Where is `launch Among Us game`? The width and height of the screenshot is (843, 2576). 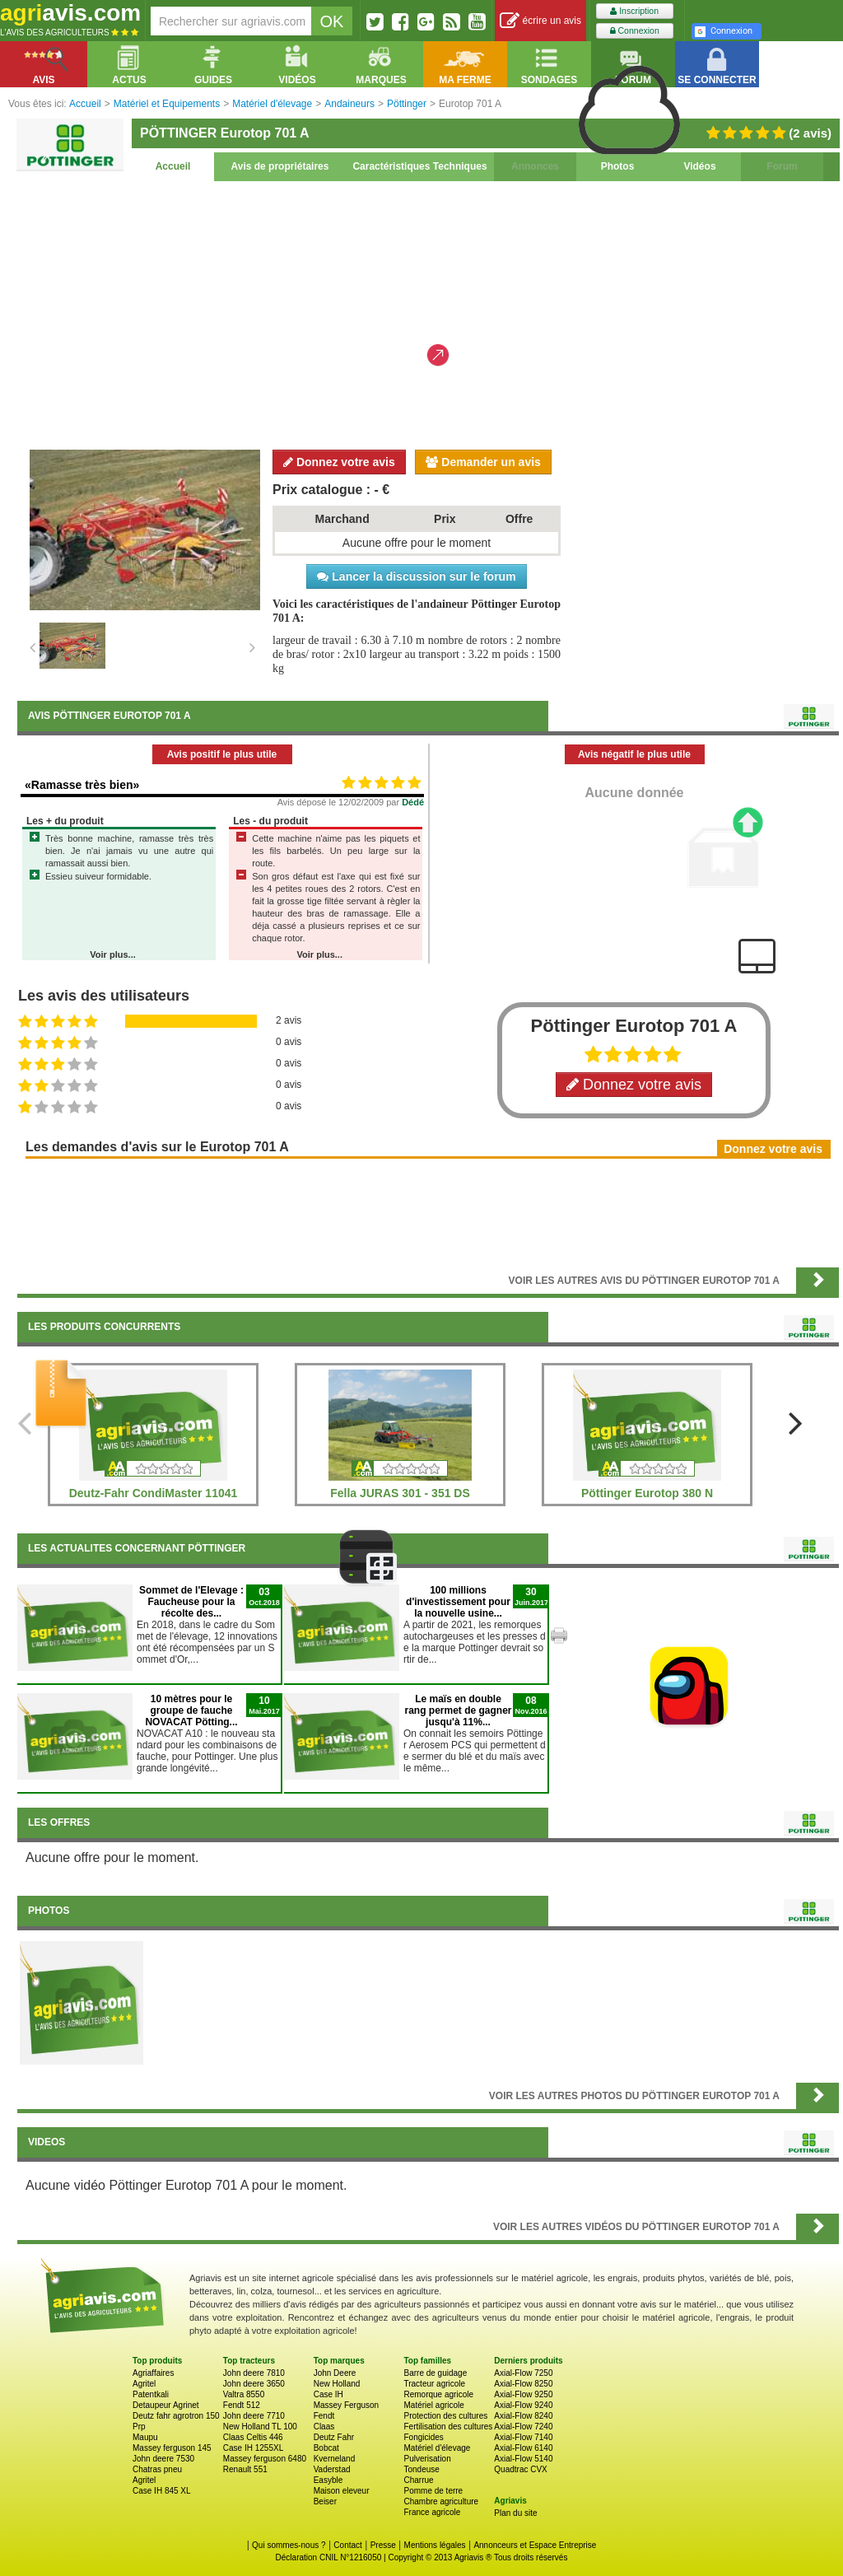
launch Among Us game is located at coordinates (689, 1686).